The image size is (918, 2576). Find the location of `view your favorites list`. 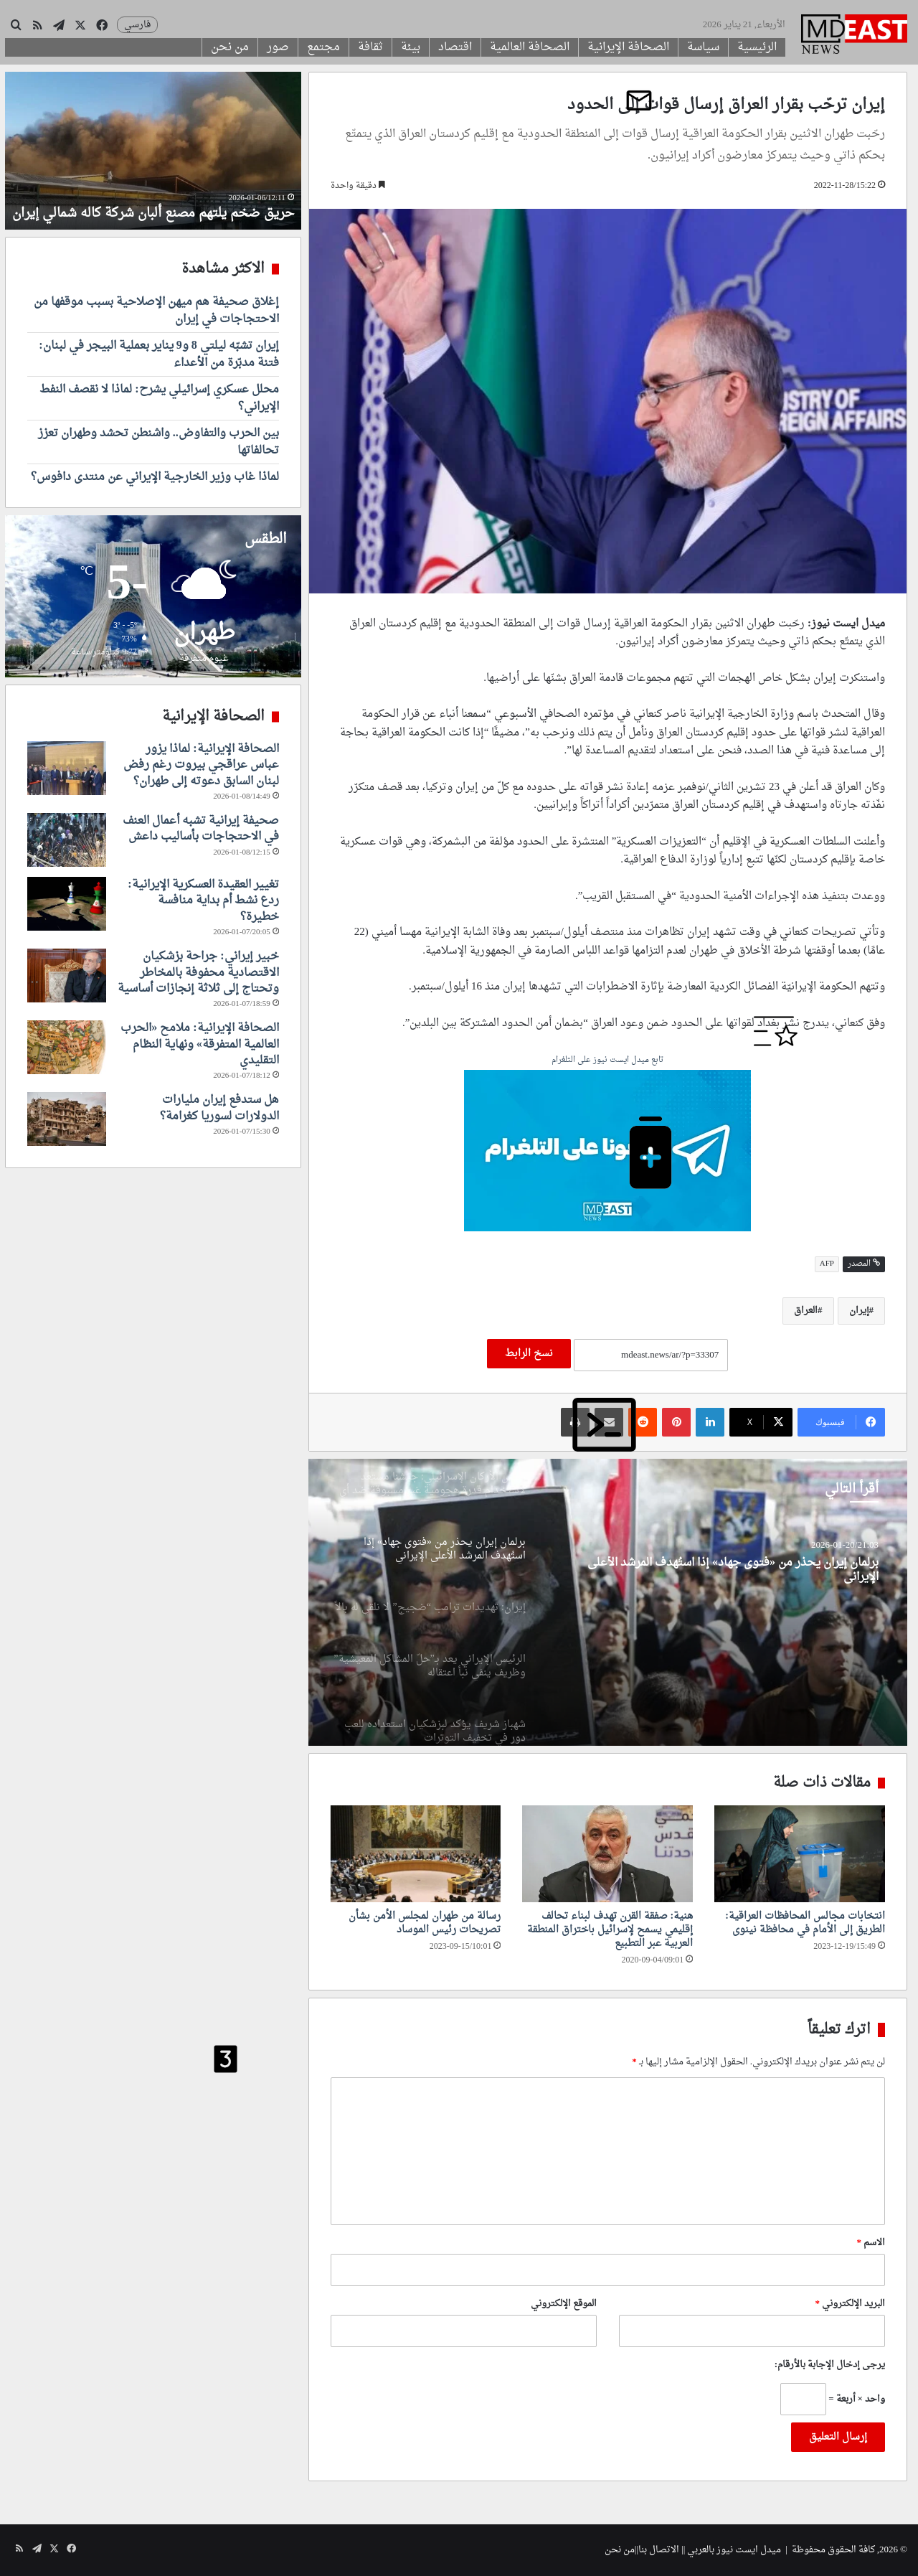

view your favorites list is located at coordinates (774, 1031).